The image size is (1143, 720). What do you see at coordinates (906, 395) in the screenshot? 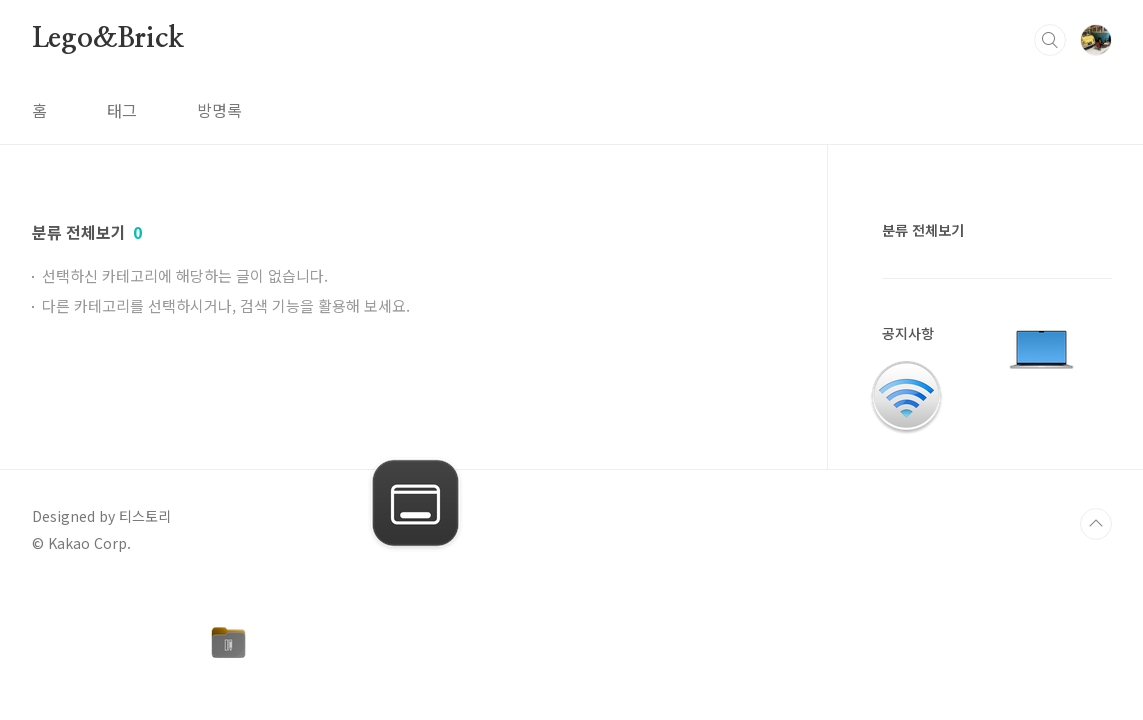
I see `open airport utility to manage wireless network settings` at bounding box center [906, 395].